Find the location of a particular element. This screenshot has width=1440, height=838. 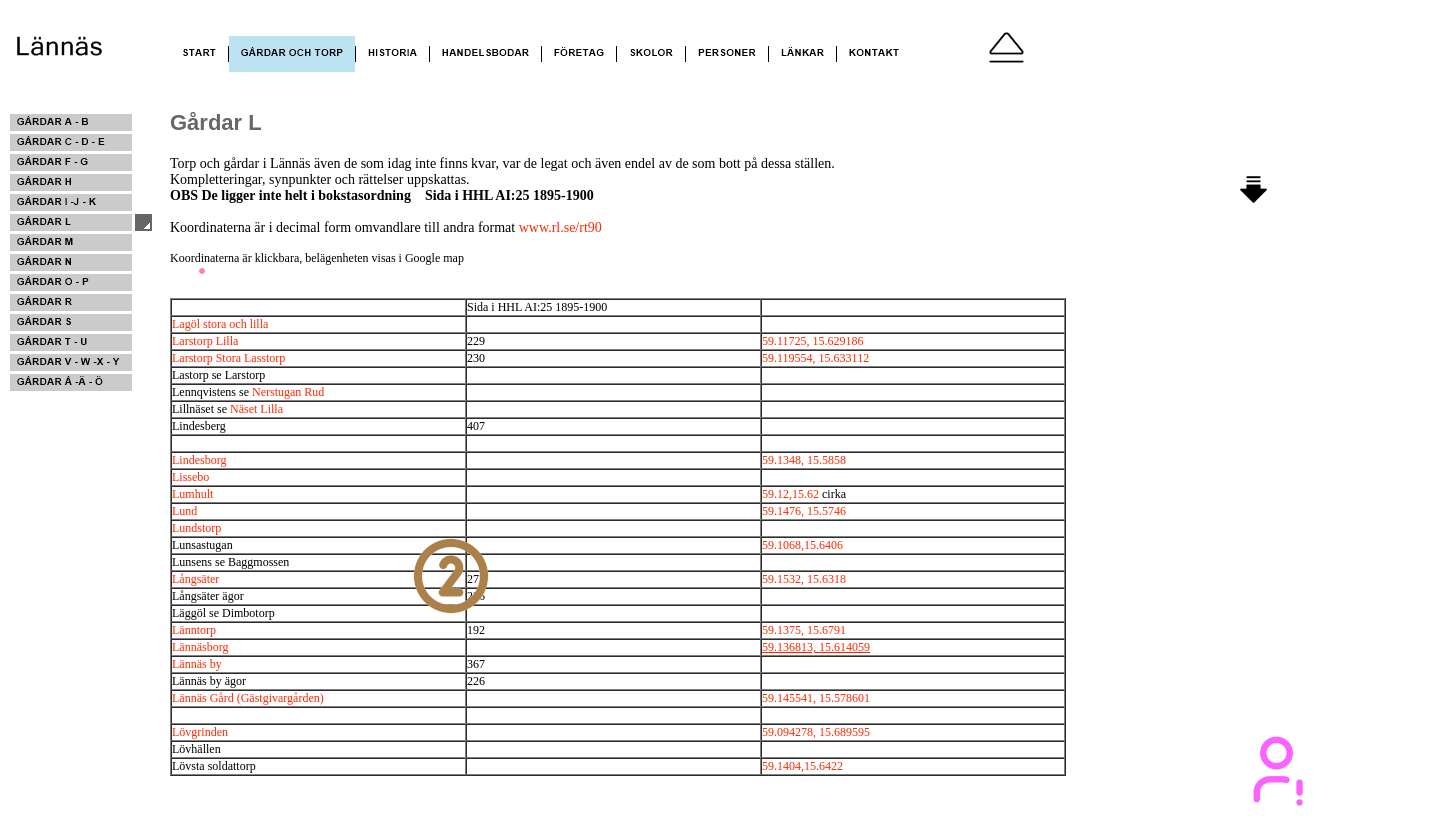

no signal or connection unavailable is located at coordinates (232, 247).